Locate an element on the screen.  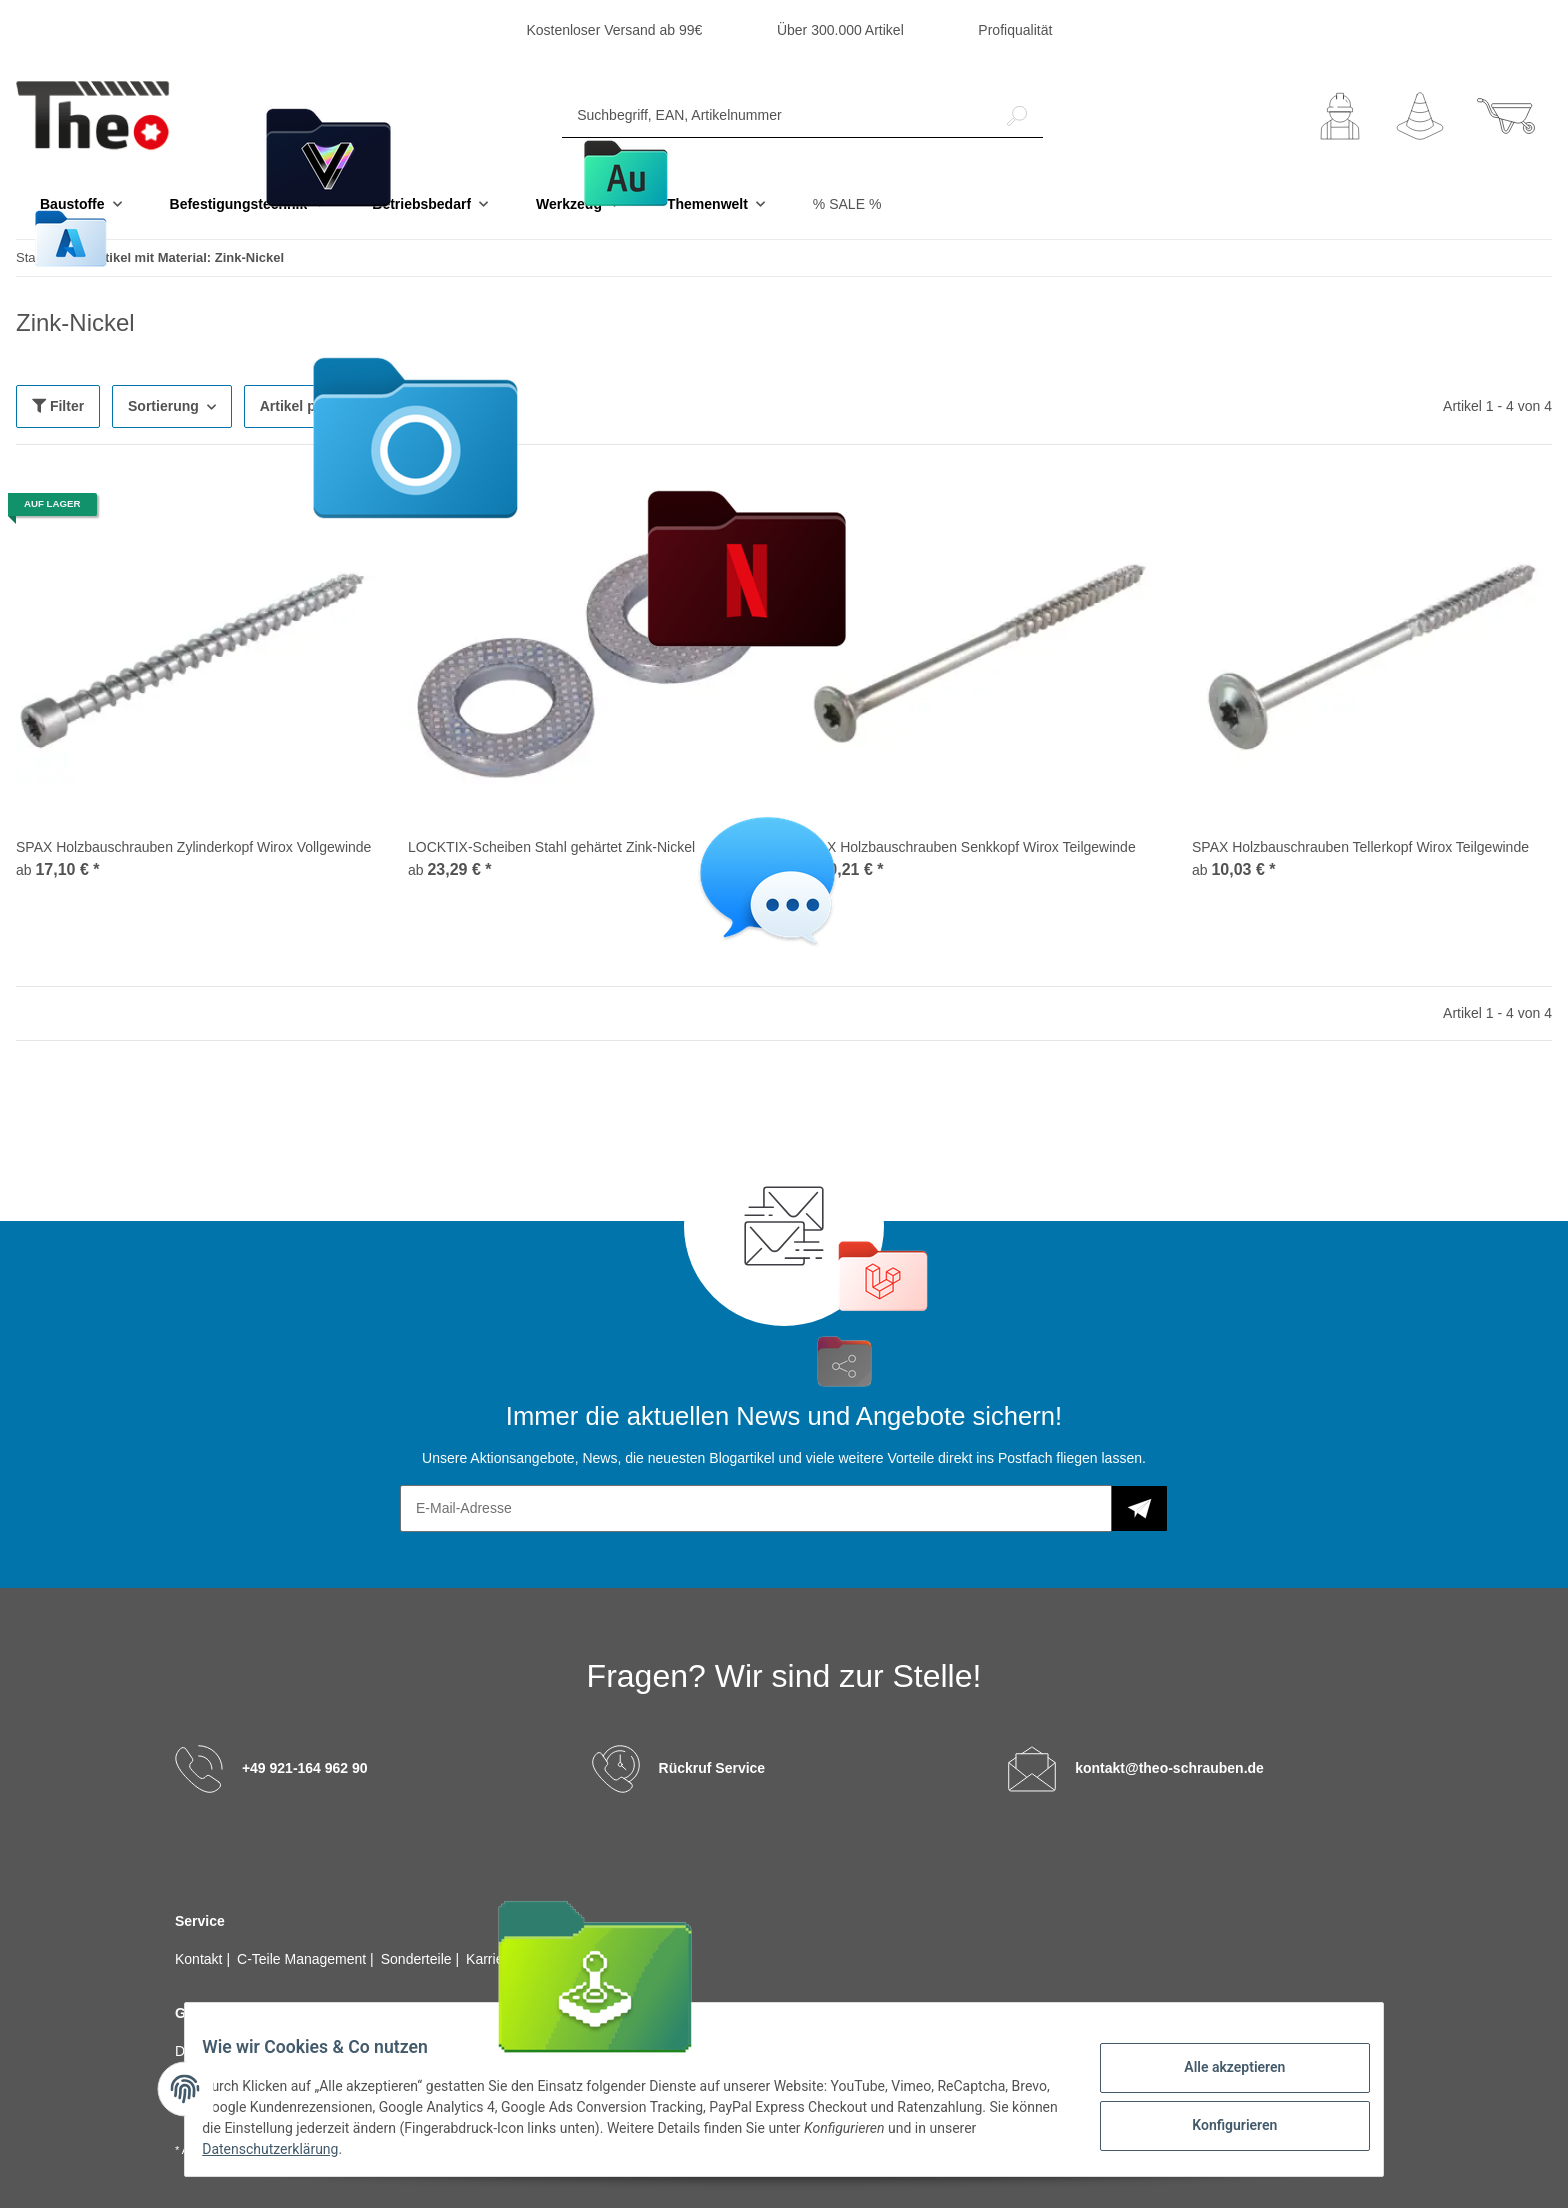
open cortana-related files folder is located at coordinates (414, 443).